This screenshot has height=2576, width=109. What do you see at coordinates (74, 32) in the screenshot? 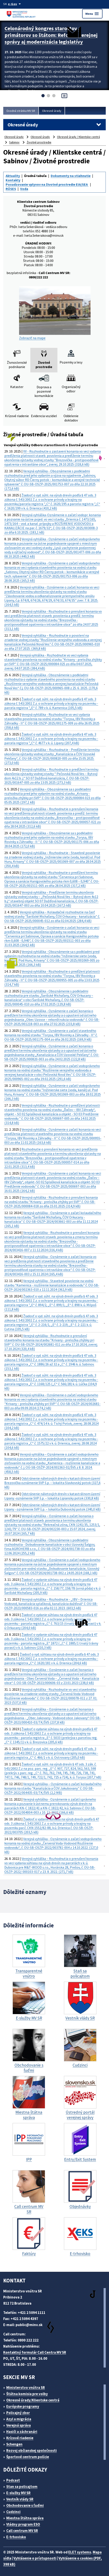
I see `open ProtonMail app` at bounding box center [74, 32].